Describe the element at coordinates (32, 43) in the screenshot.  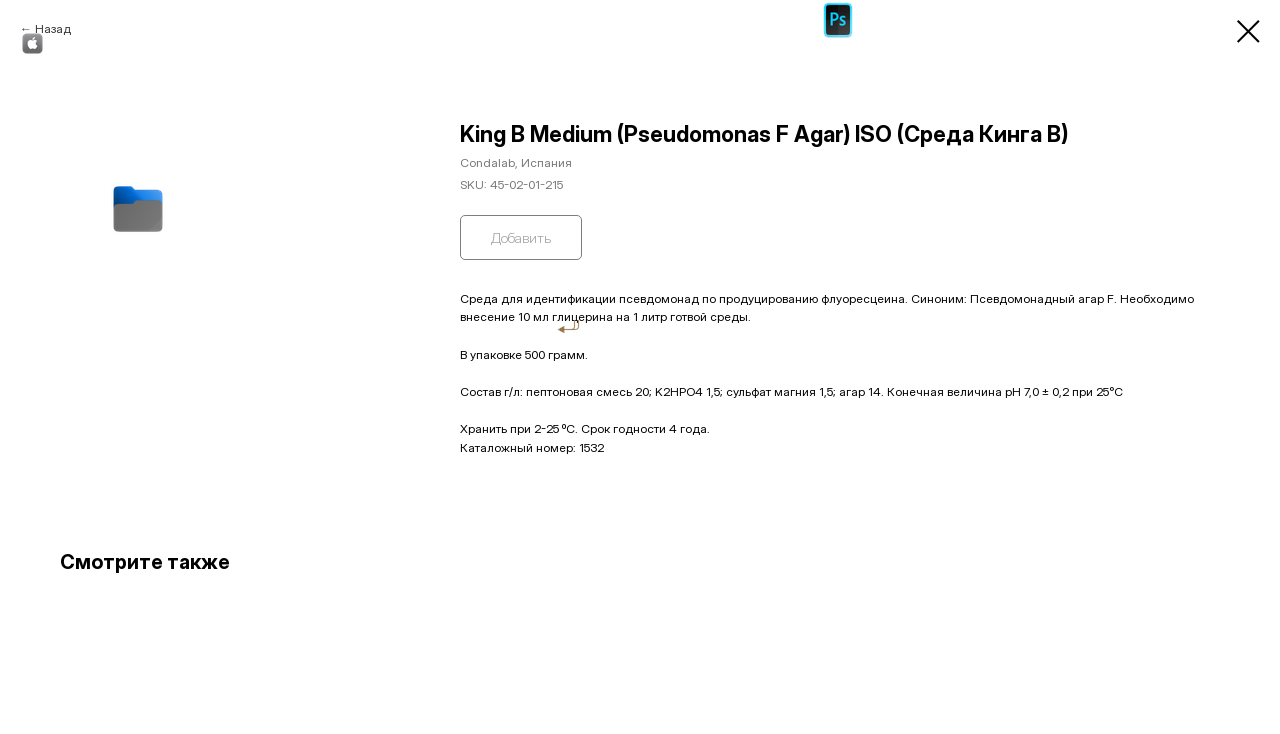
I see `access Apple ID account settings` at that location.